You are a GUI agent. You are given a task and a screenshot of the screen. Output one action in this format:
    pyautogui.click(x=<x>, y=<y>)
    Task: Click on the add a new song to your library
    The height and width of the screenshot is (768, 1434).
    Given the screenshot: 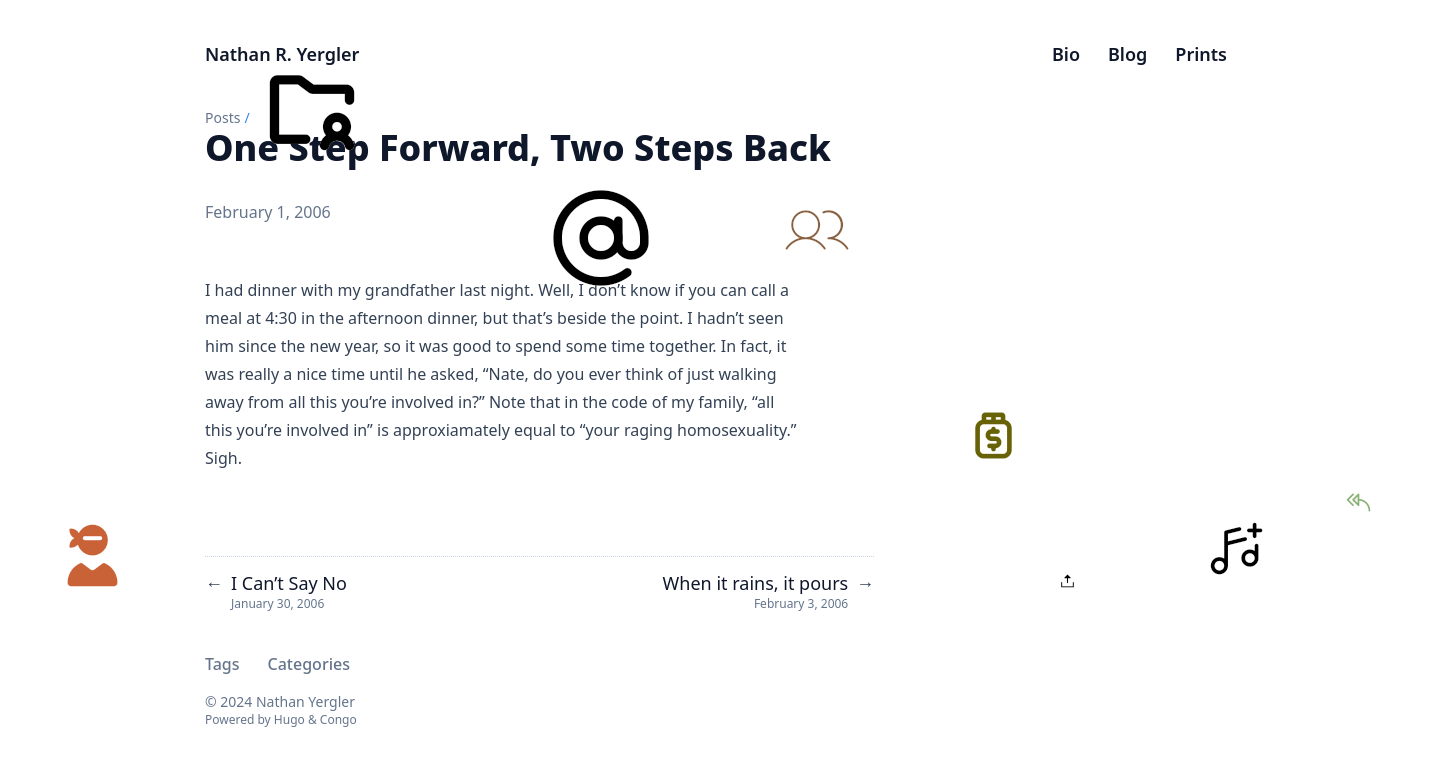 What is the action you would take?
    pyautogui.click(x=1237, y=549)
    